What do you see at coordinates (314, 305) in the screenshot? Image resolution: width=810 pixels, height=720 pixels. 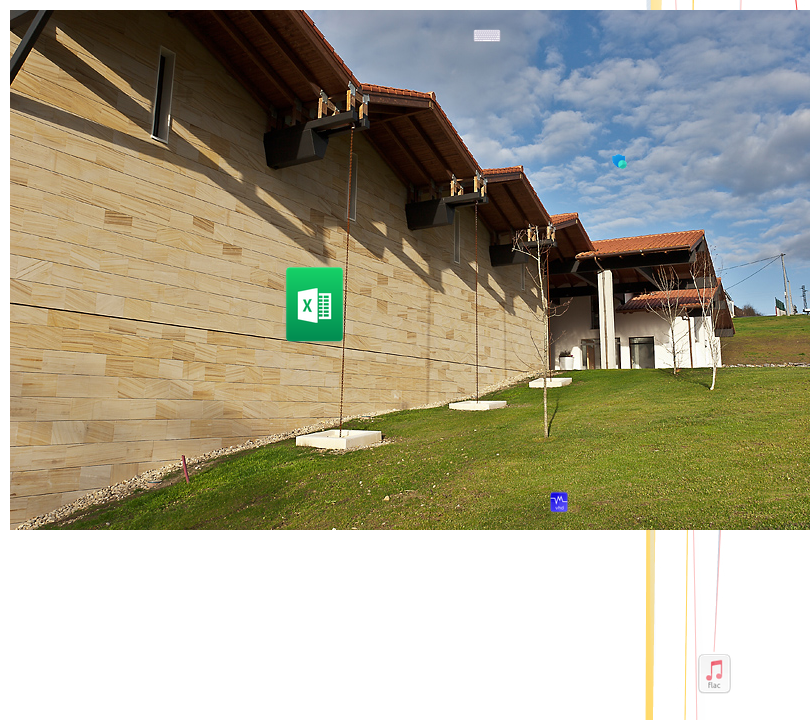 I see `spreadsheet template file` at bounding box center [314, 305].